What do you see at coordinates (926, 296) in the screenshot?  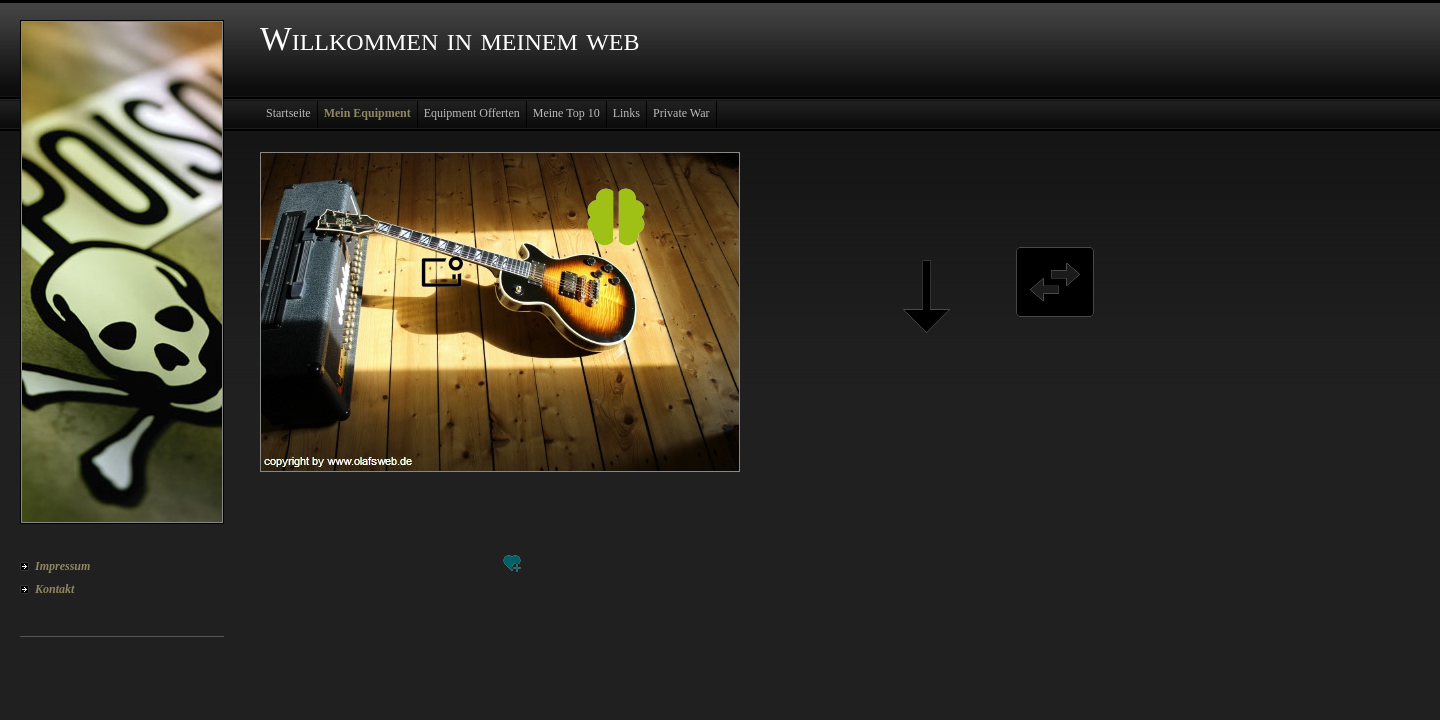 I see `scroll down or view more content` at bounding box center [926, 296].